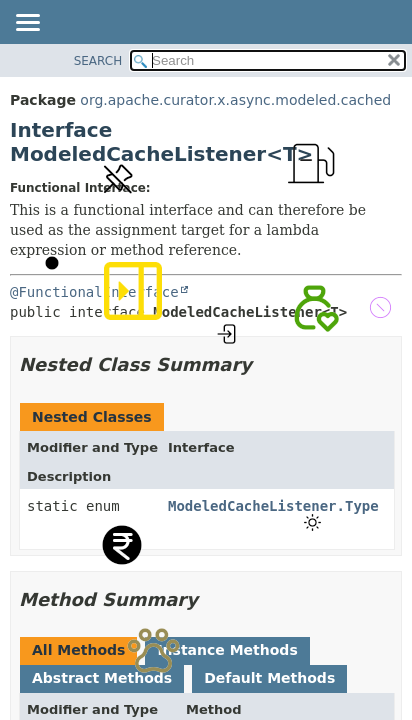  What do you see at coordinates (52, 263) in the screenshot?
I see `indicates an unread notification or new item` at bounding box center [52, 263].